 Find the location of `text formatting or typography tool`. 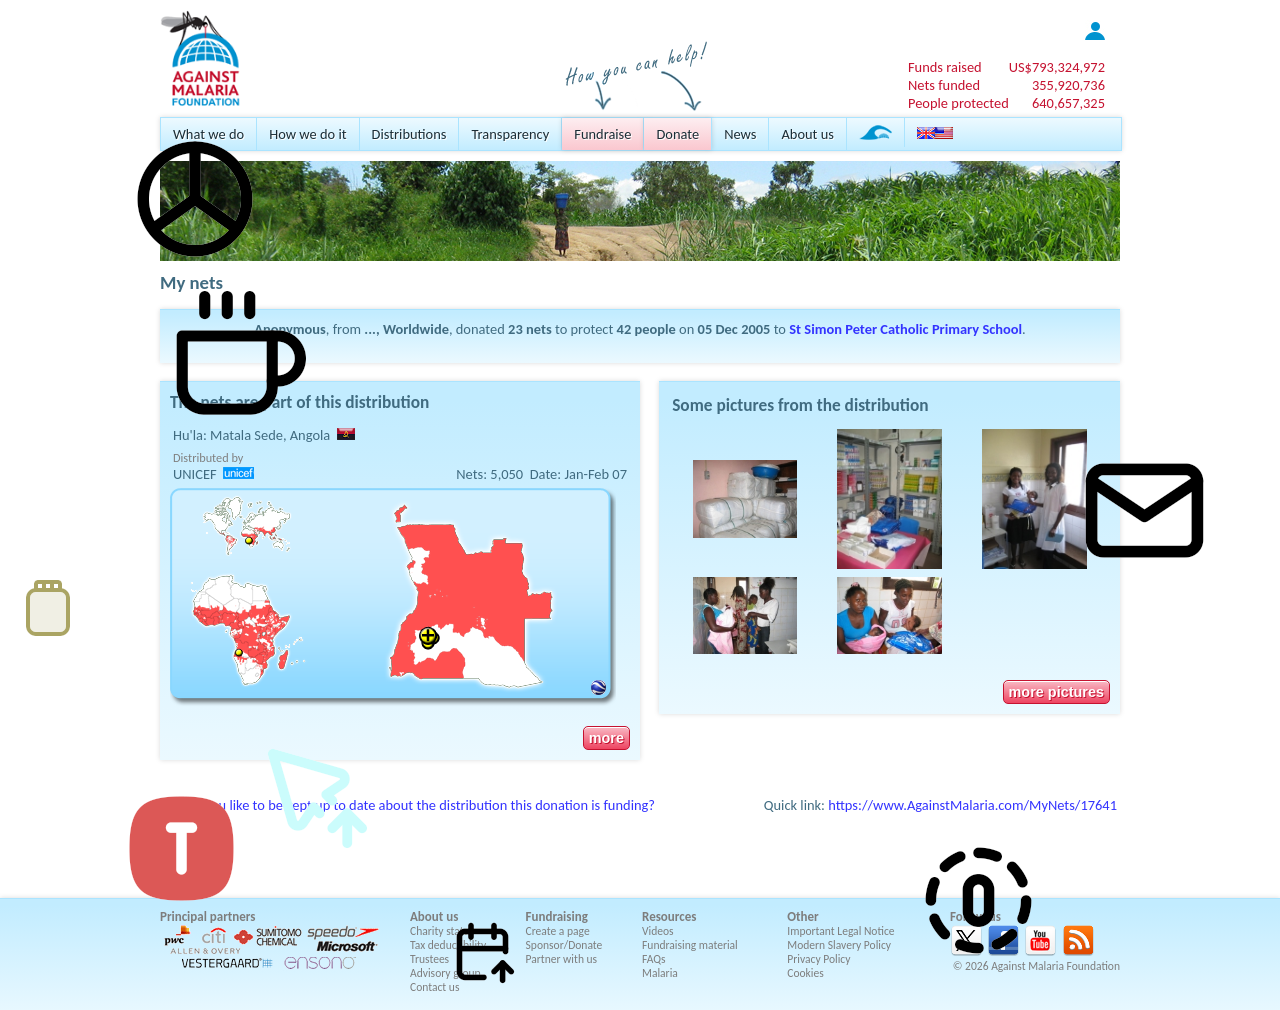

text formatting or typography tool is located at coordinates (181, 848).